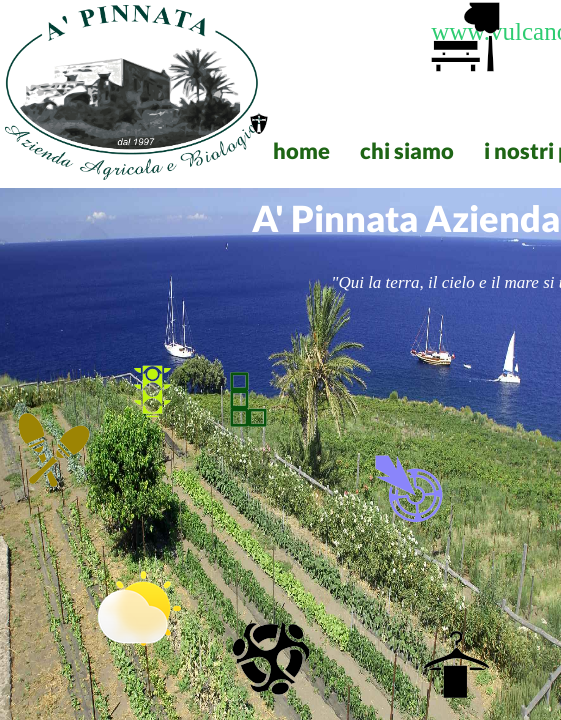  I want to click on access music or sound effects settings, so click(54, 450).